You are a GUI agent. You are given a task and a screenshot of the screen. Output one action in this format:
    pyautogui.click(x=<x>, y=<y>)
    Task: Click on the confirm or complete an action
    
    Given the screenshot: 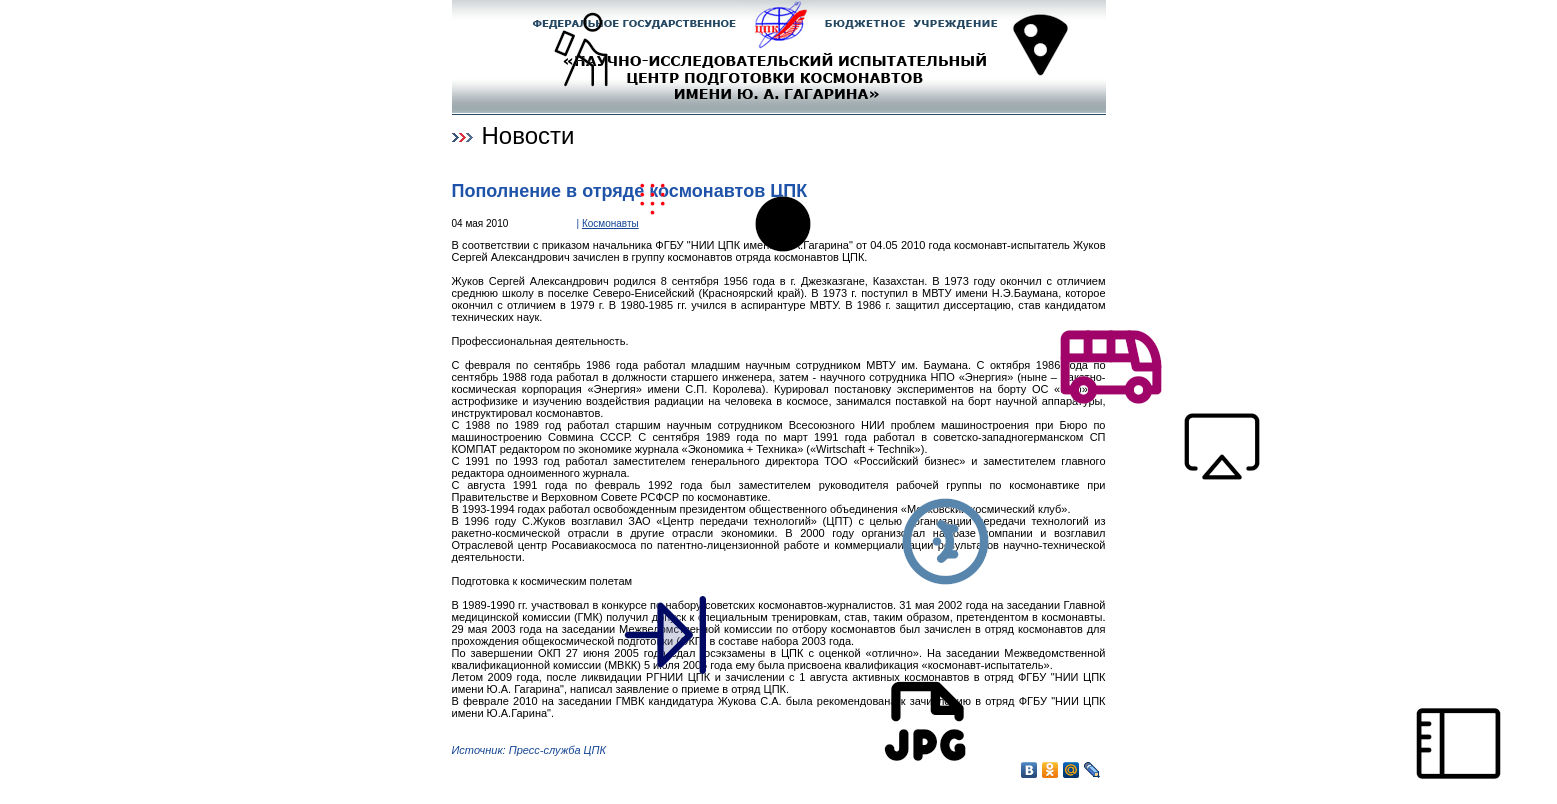 What is the action you would take?
    pyautogui.click(x=783, y=224)
    